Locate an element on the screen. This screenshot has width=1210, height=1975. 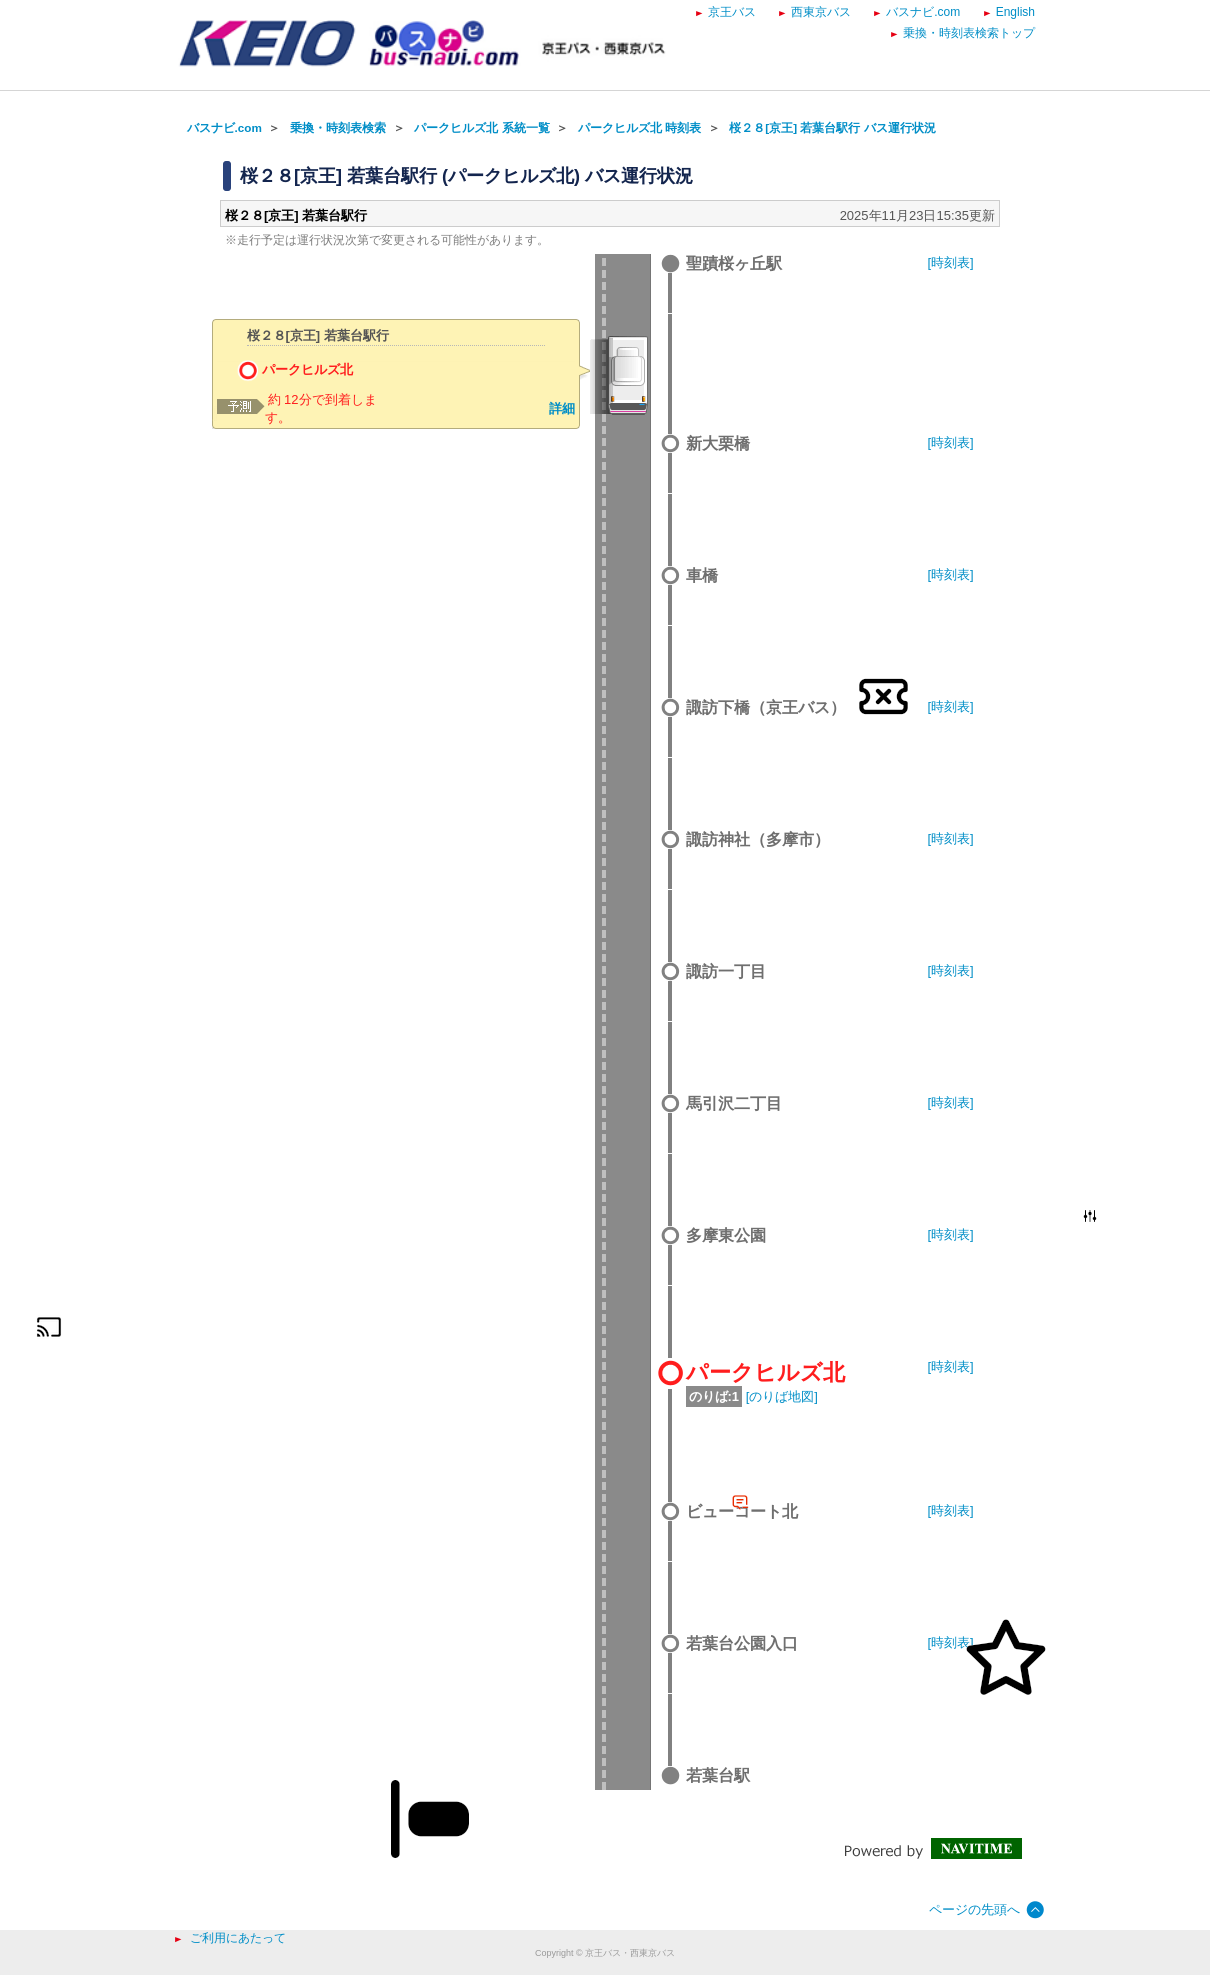
add to favorites is located at coordinates (1006, 1659).